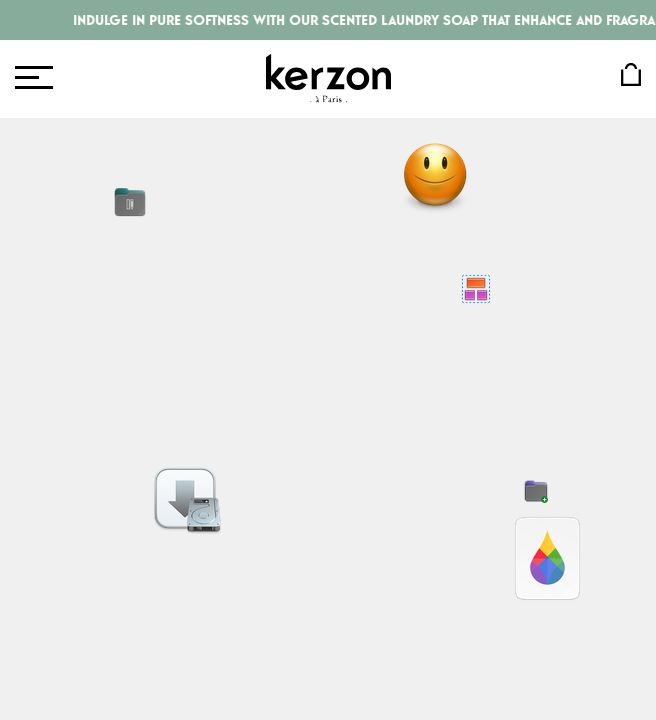  I want to click on access your templates folder, so click(130, 202).